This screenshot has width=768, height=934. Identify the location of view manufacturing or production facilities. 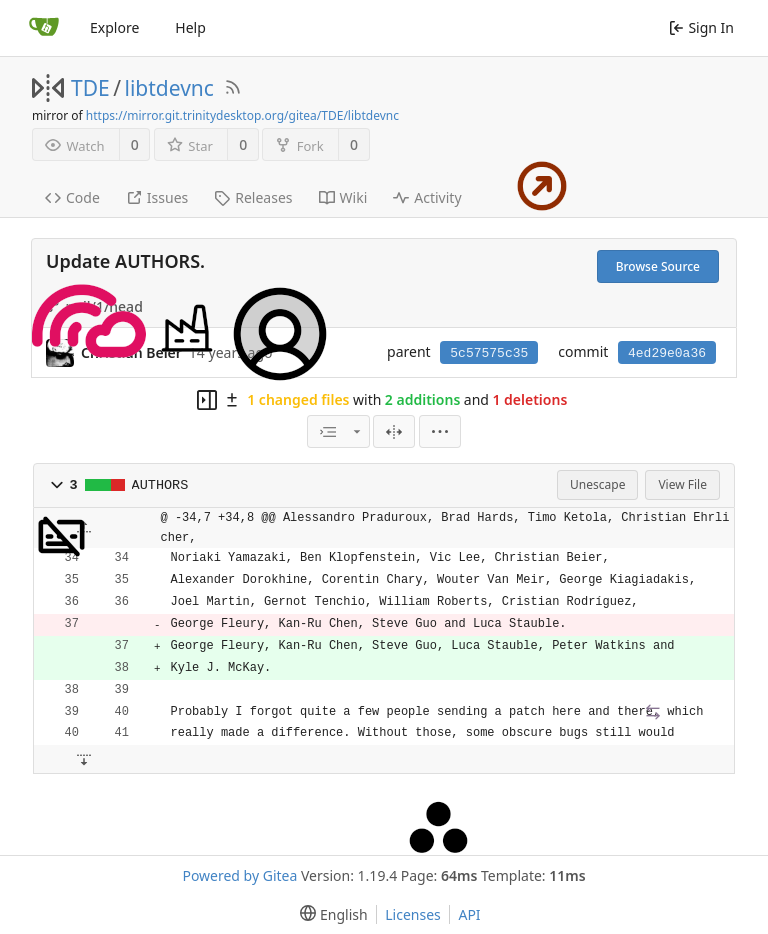
(187, 330).